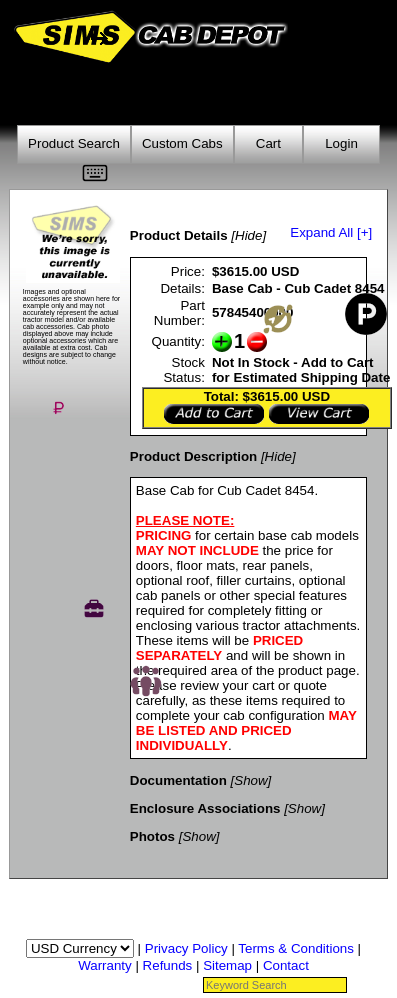 The width and height of the screenshot is (397, 998). What do you see at coordinates (278, 319) in the screenshot?
I see `react with a laughing emoji` at bounding box center [278, 319].